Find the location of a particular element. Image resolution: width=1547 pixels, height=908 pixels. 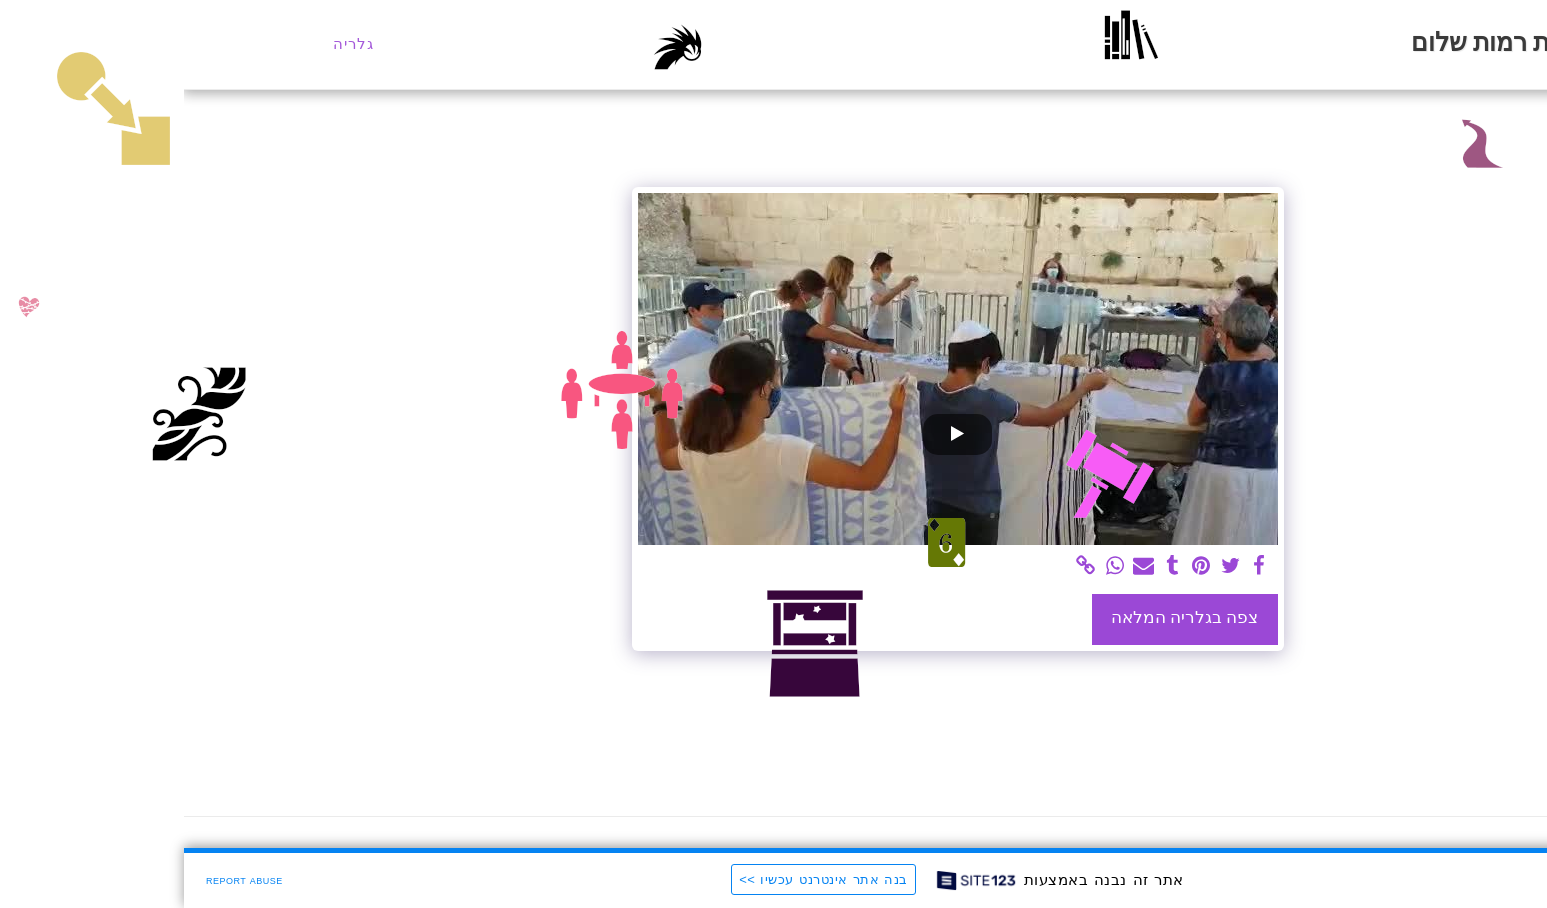

access your library or book collection is located at coordinates (1131, 33).